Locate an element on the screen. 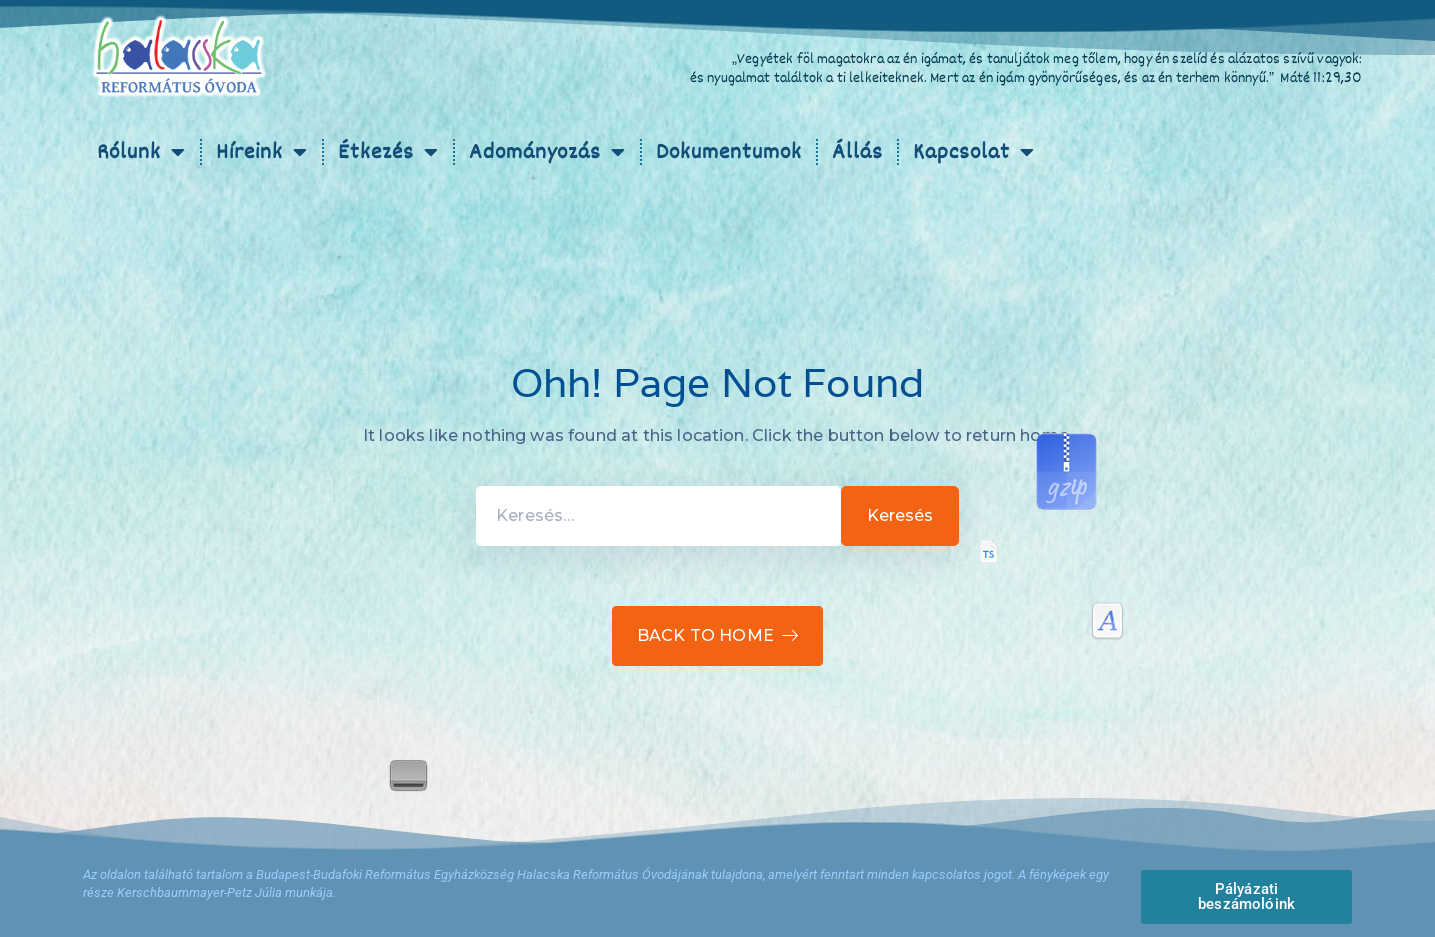 The image size is (1435, 937). typescript source code file is located at coordinates (988, 551).